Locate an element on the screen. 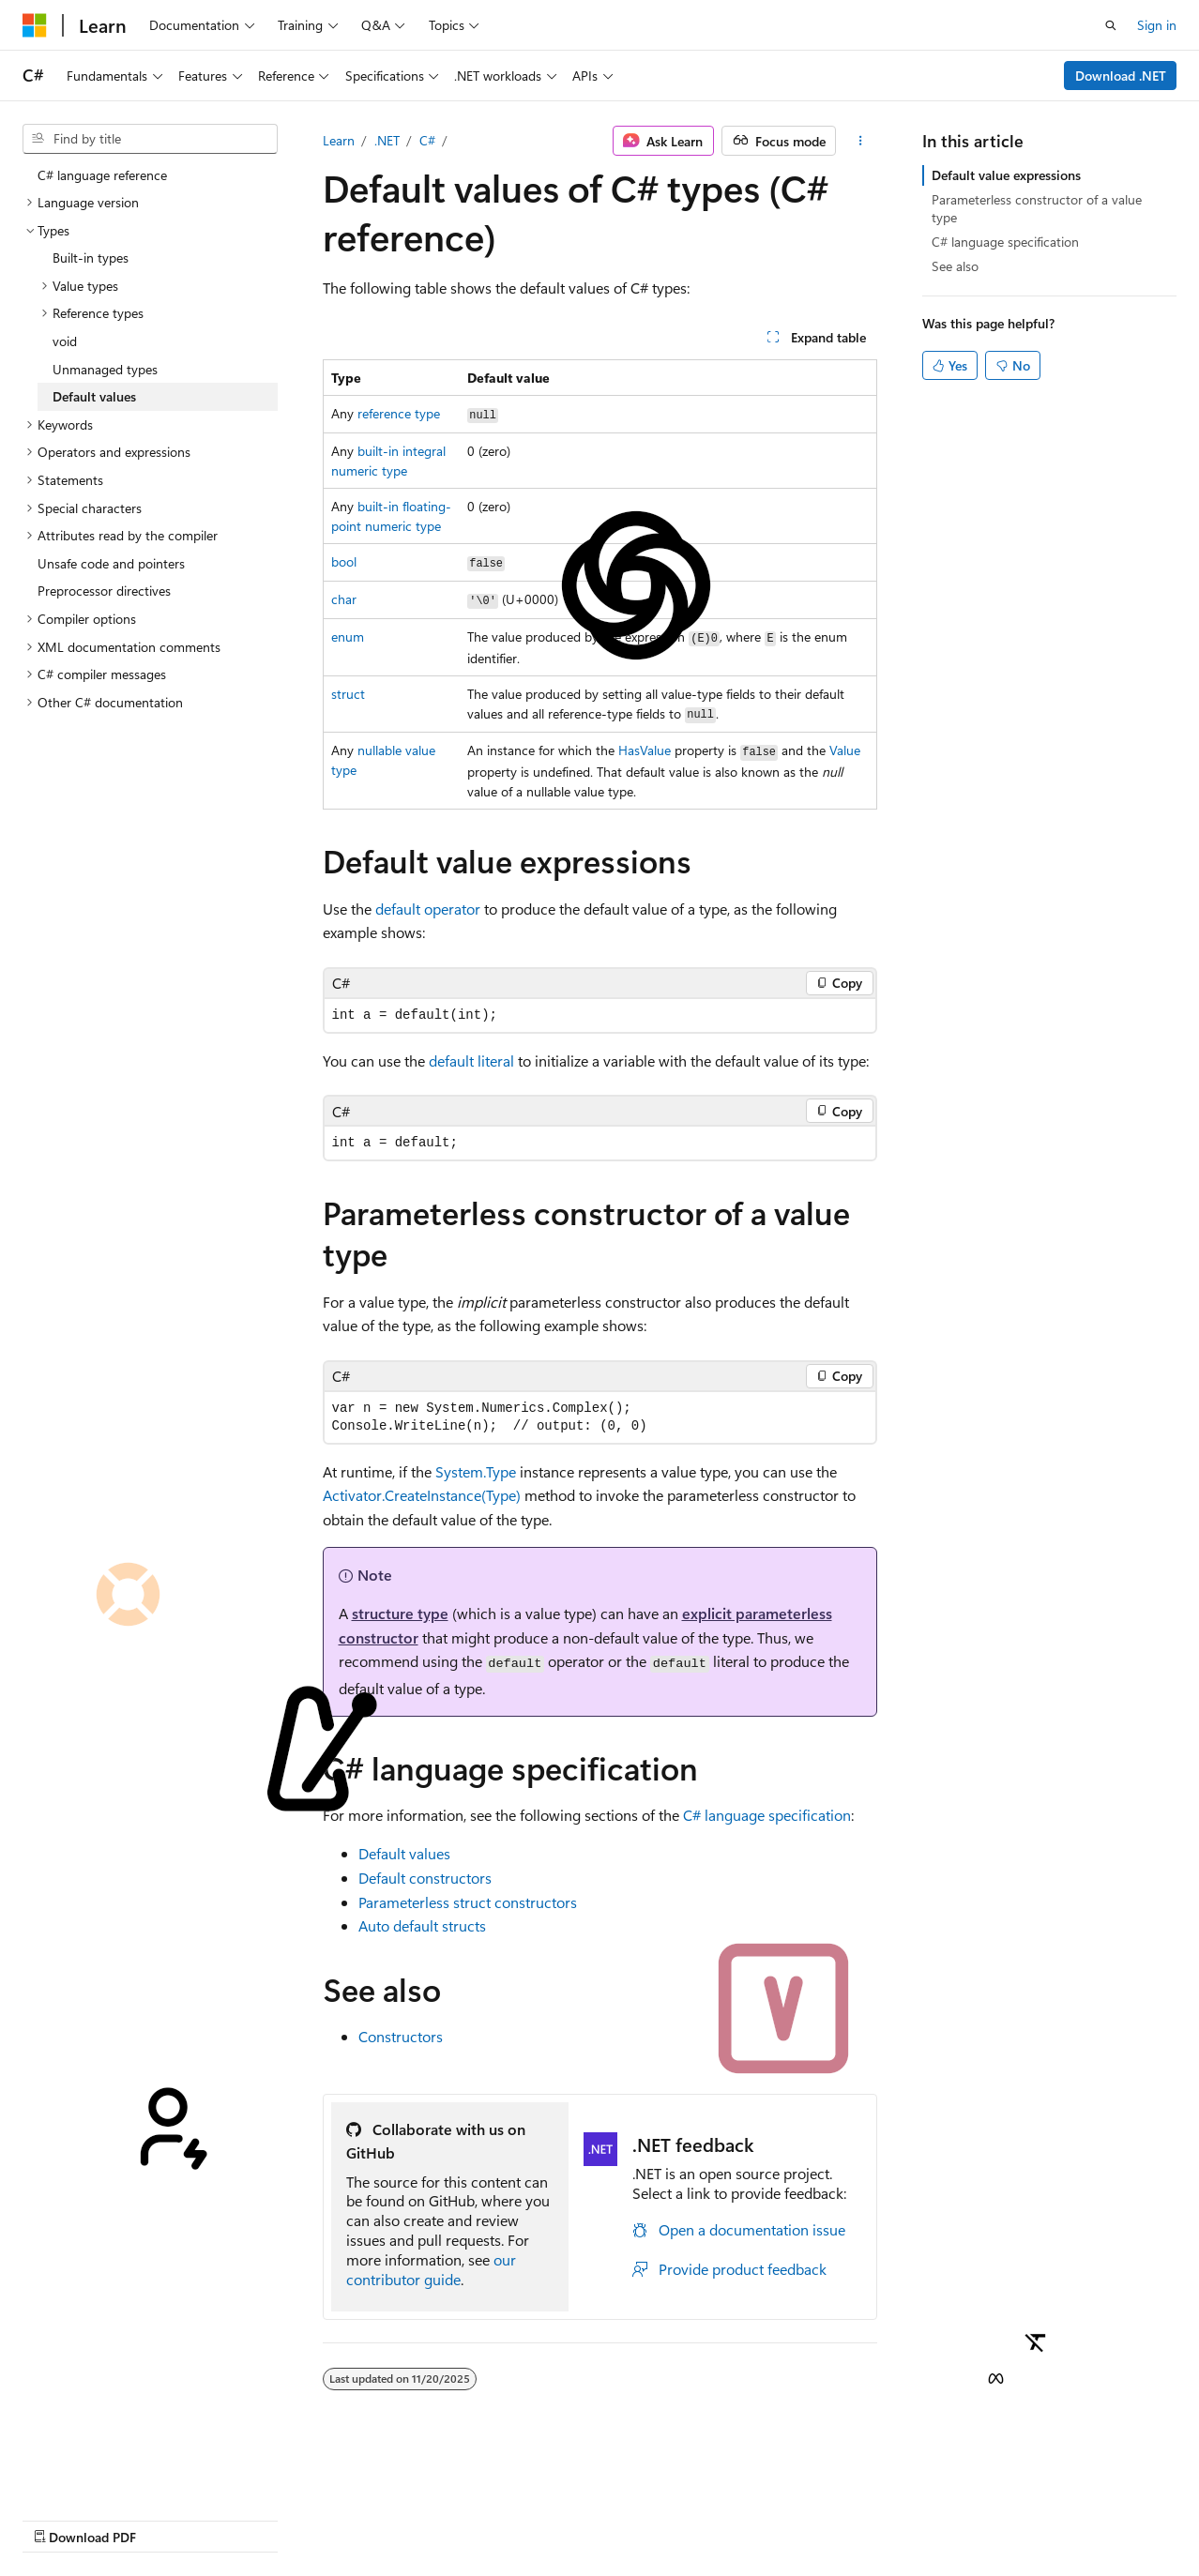  open loom video recording app is located at coordinates (636, 585).